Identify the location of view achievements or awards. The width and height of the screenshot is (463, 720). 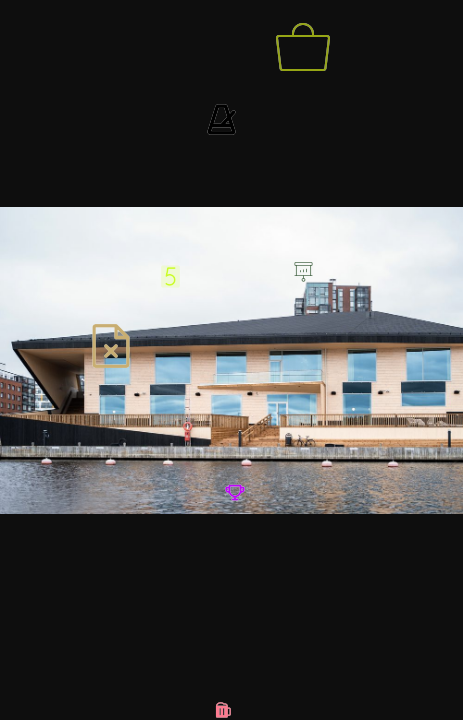
(235, 492).